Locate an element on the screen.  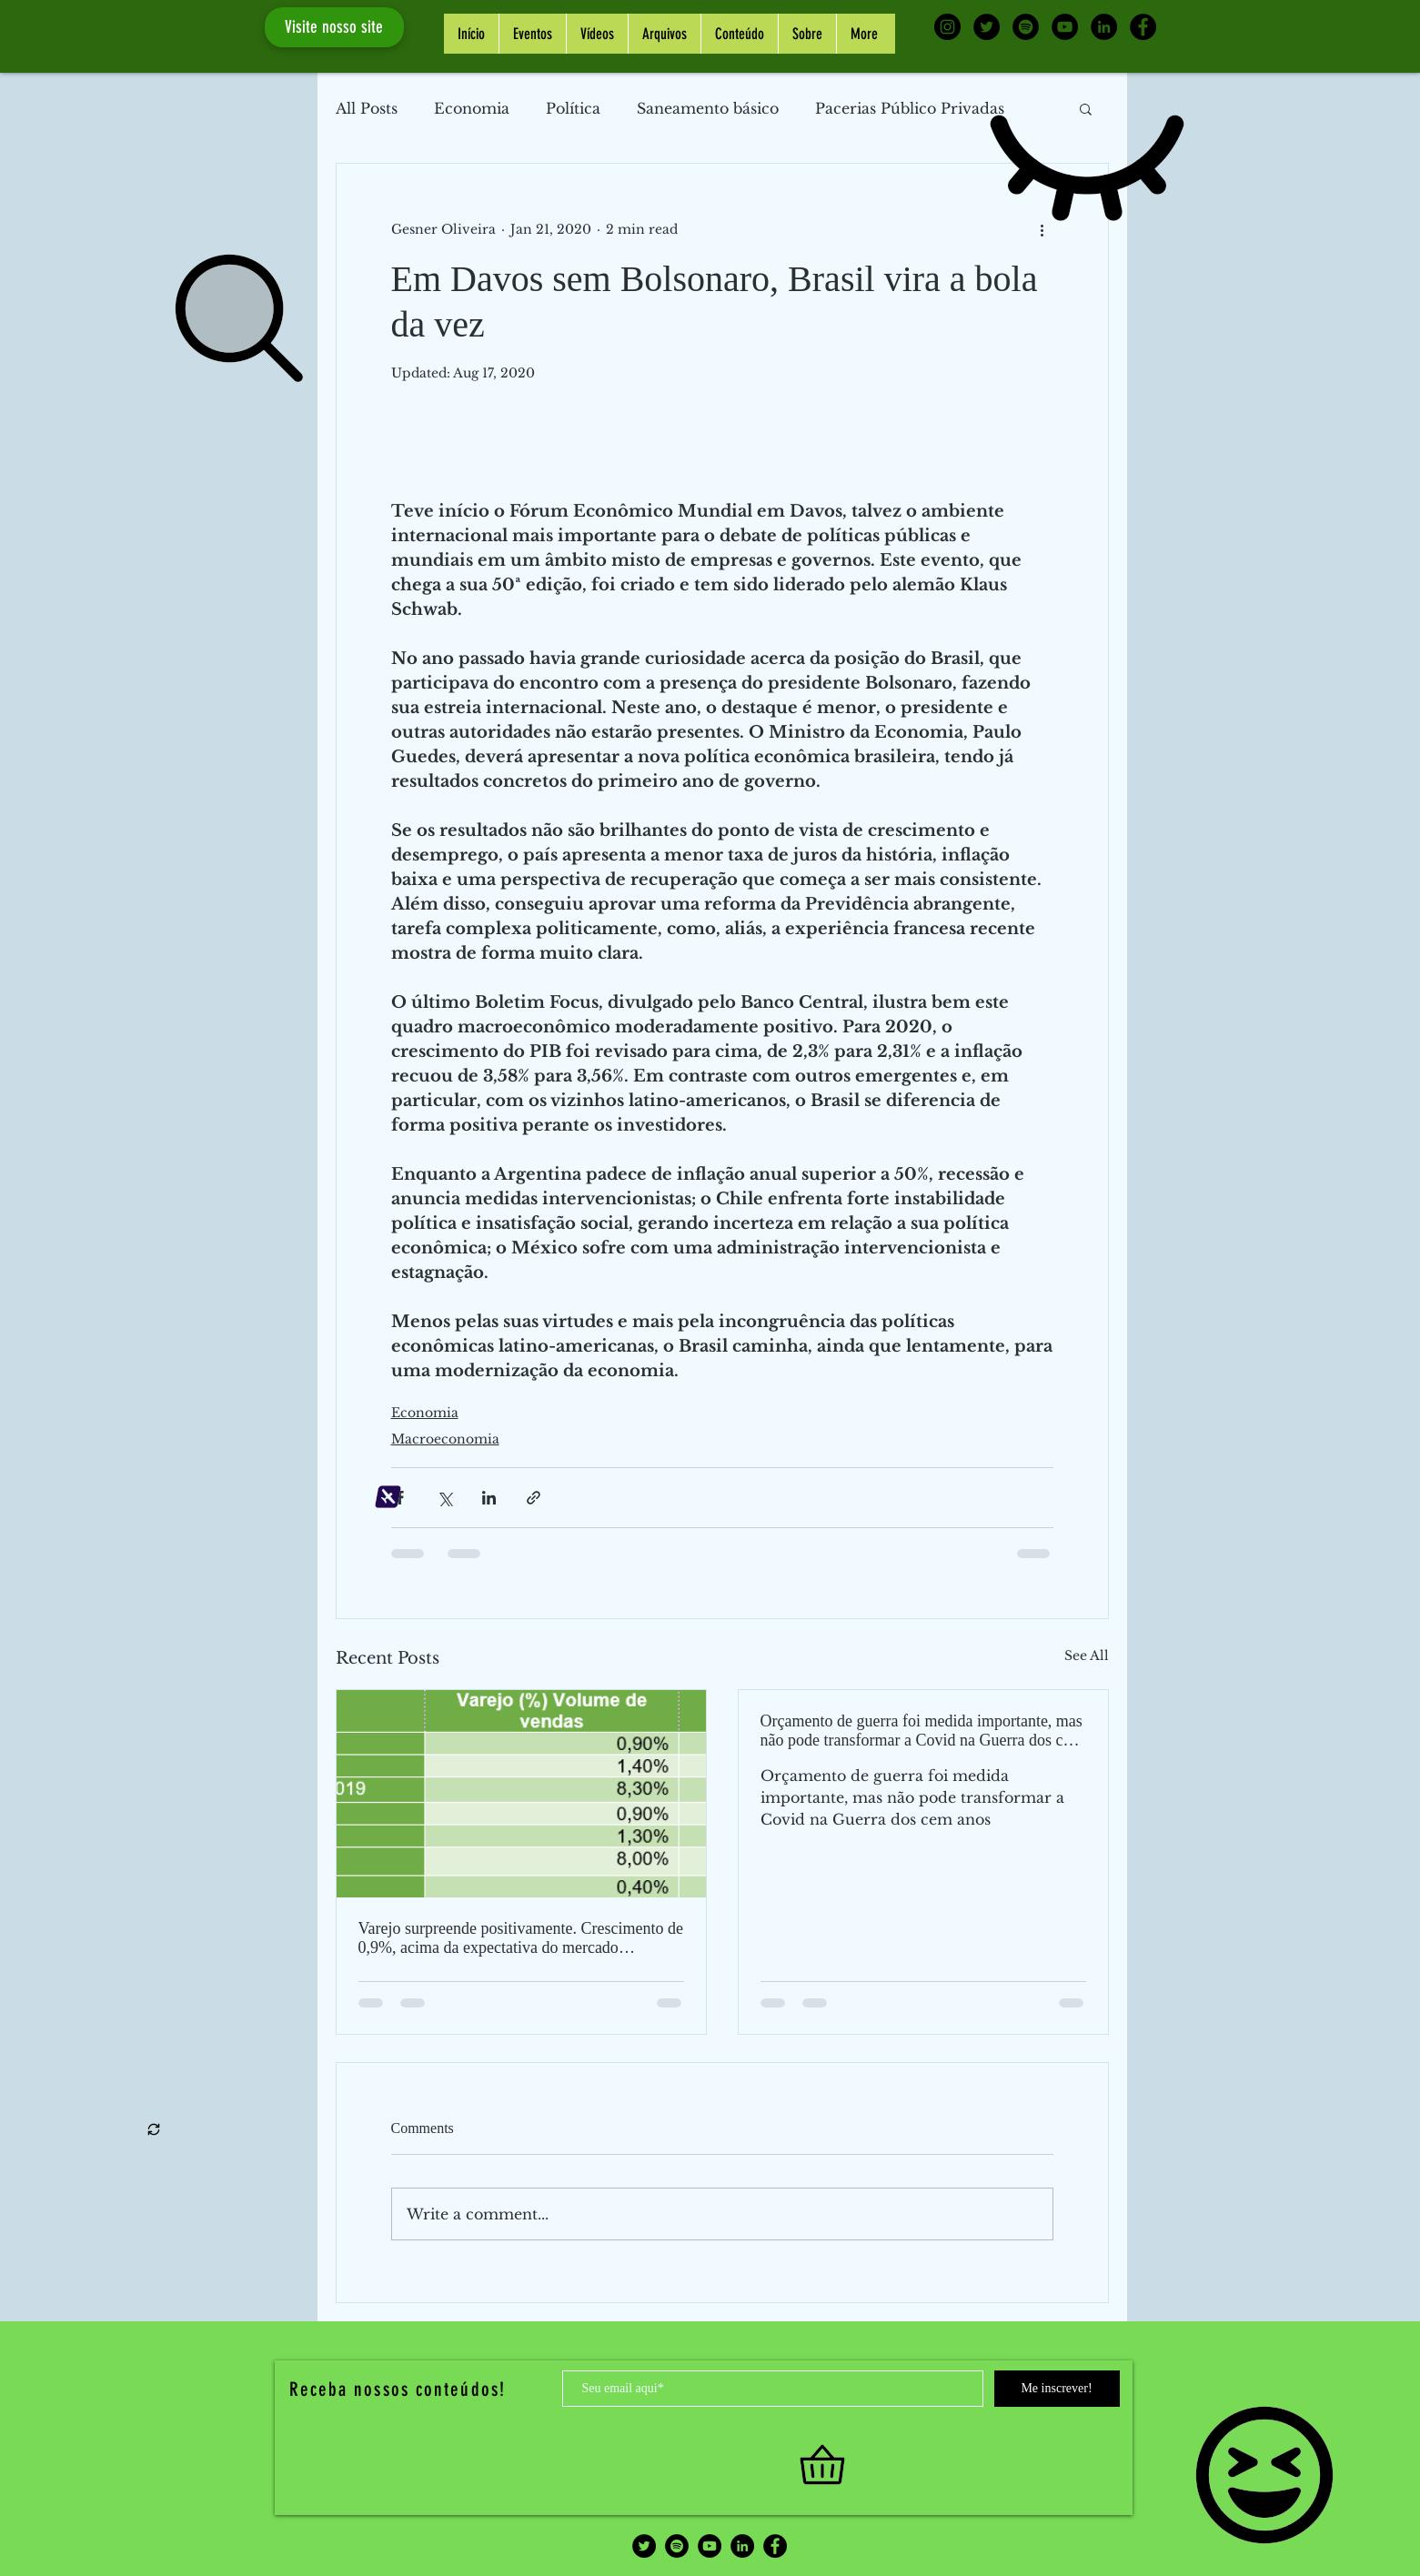
avianex brand logo is located at coordinates (388, 1496).